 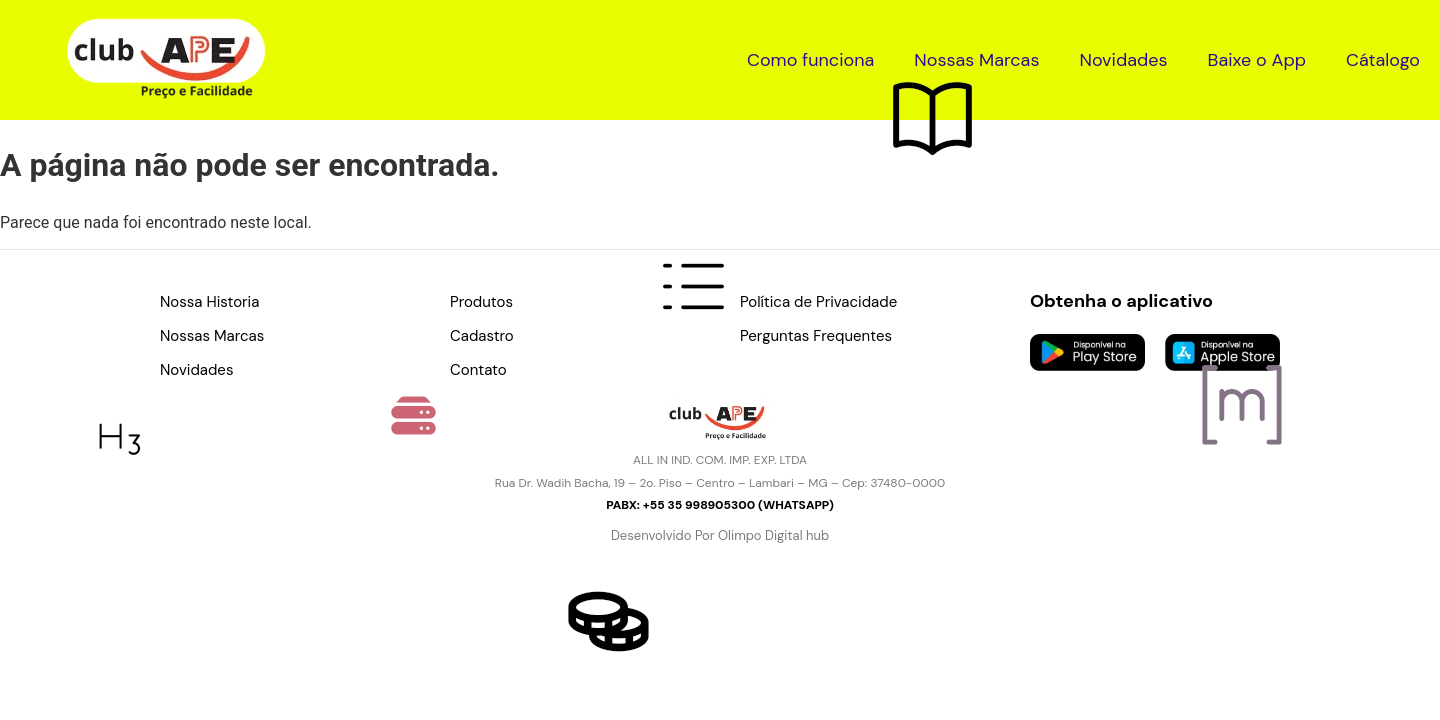 I want to click on view server infrastructure, so click(x=413, y=415).